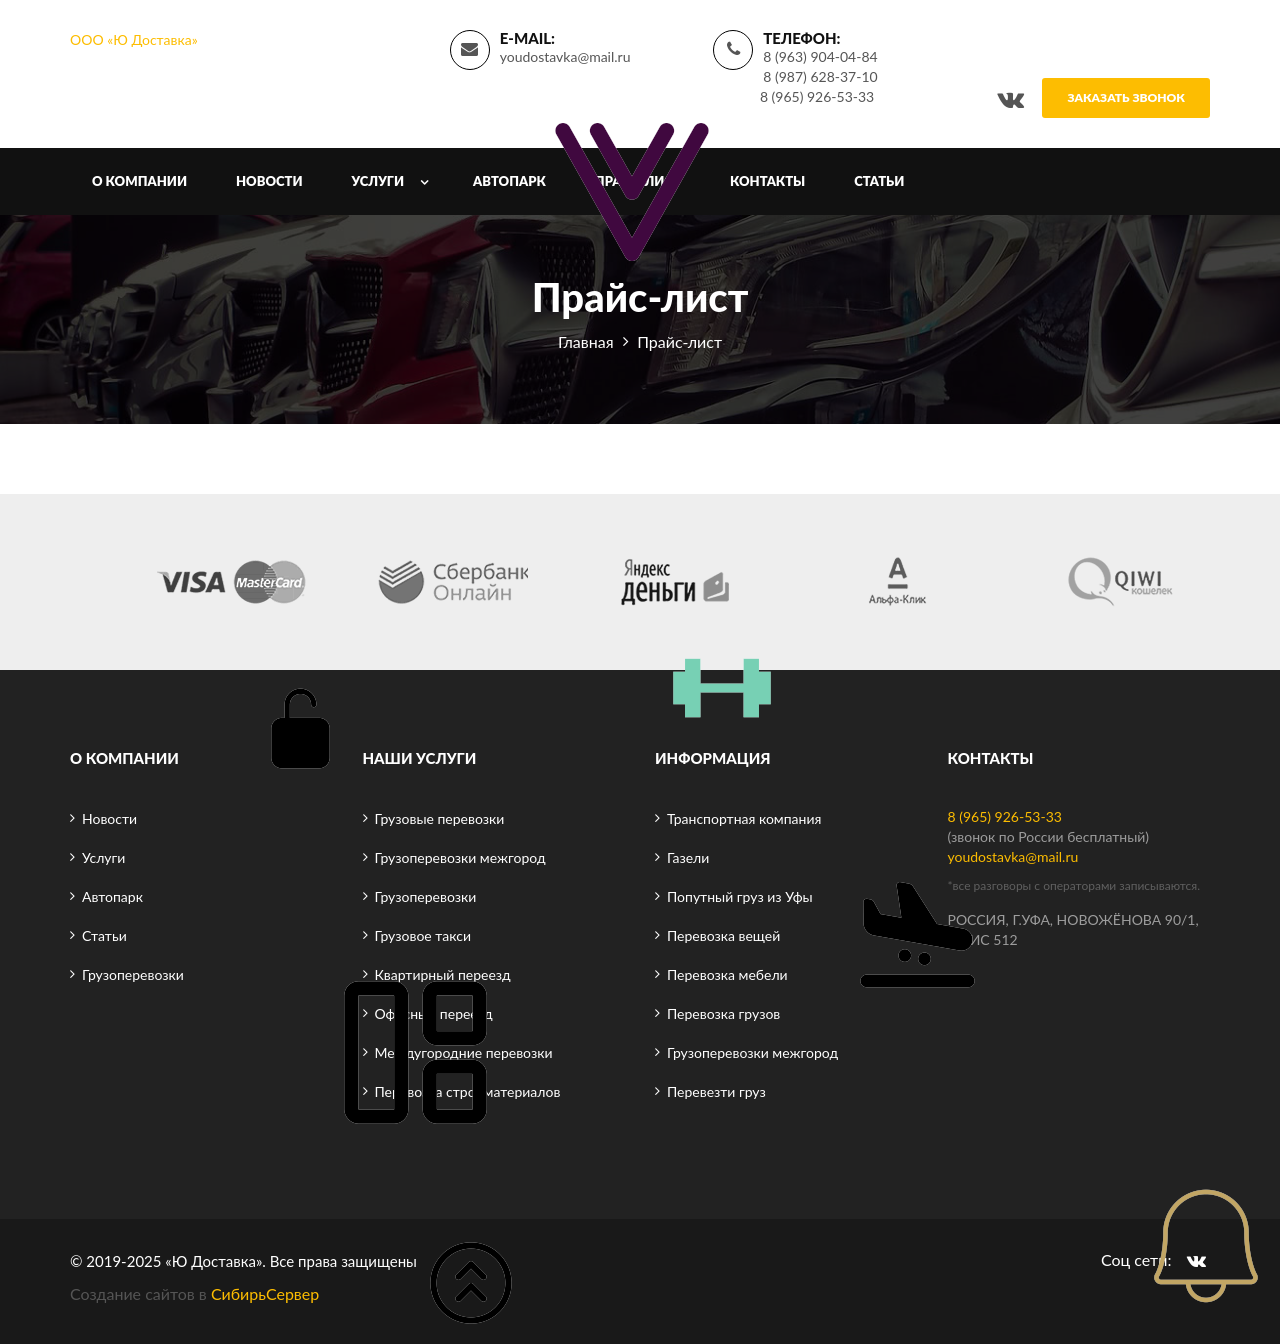 The height and width of the screenshot is (1344, 1280). What do you see at coordinates (632, 192) in the screenshot?
I see `Vue.js framework logo` at bounding box center [632, 192].